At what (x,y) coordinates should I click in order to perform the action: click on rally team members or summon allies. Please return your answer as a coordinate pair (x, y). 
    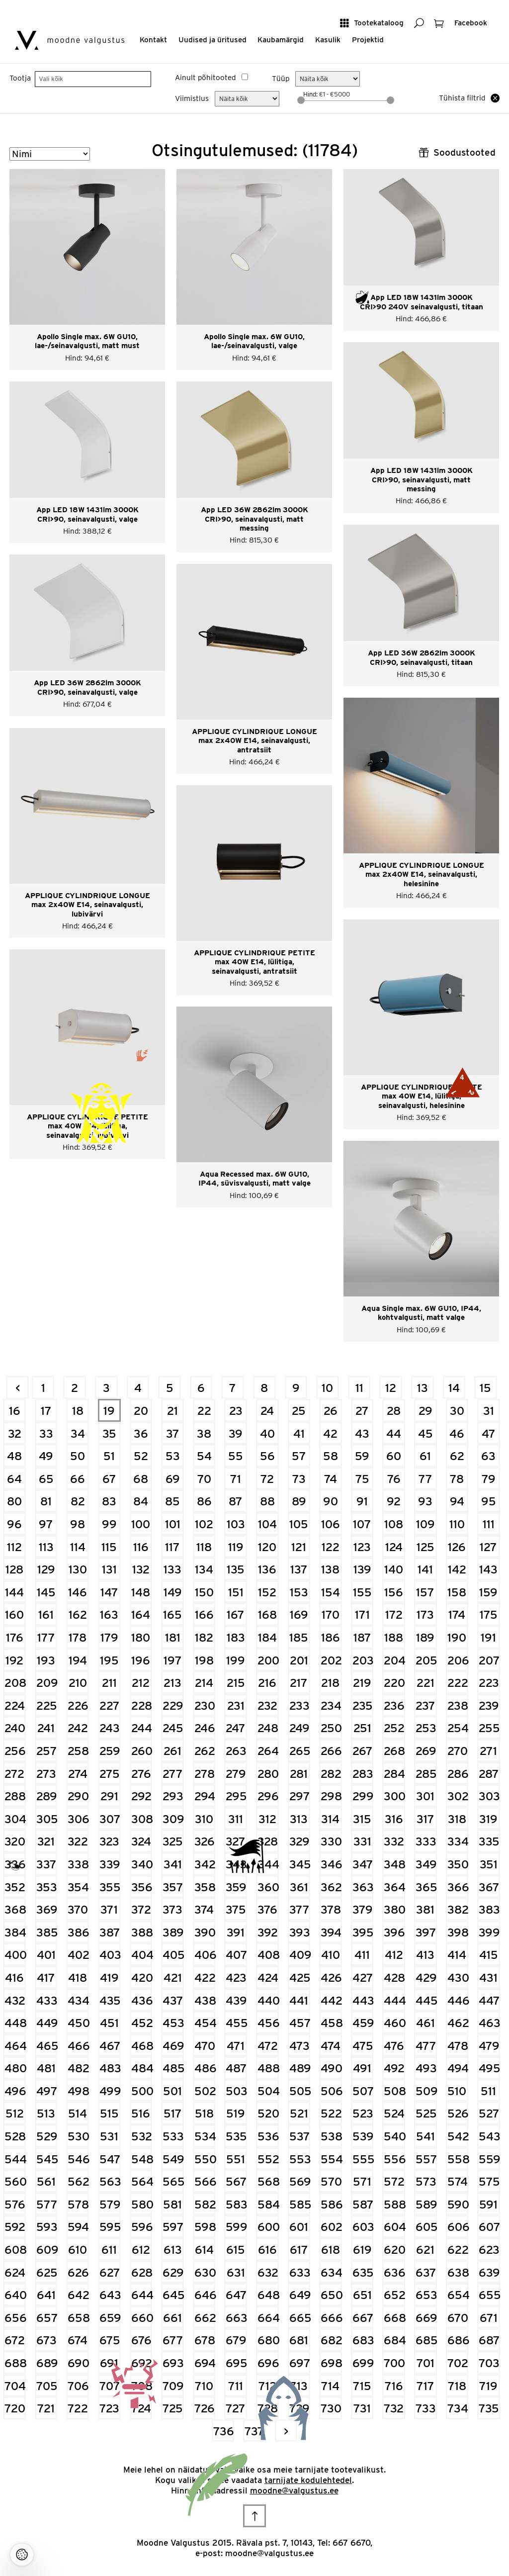
    Looking at the image, I should click on (247, 1855).